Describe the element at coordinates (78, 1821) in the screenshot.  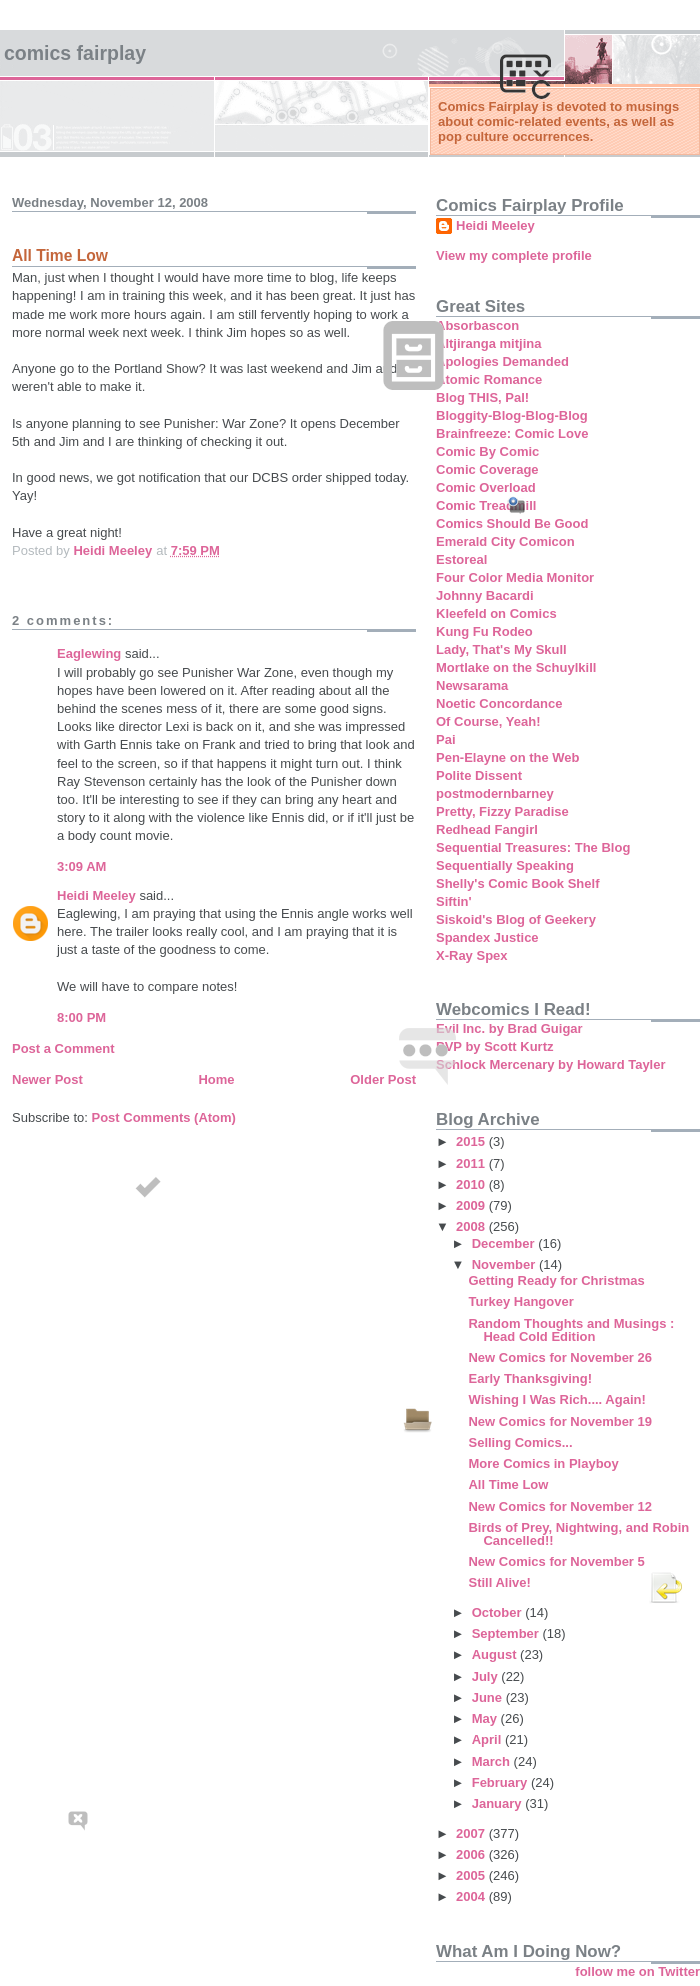
I see `indicates user is offline or unavailable for chat` at that location.